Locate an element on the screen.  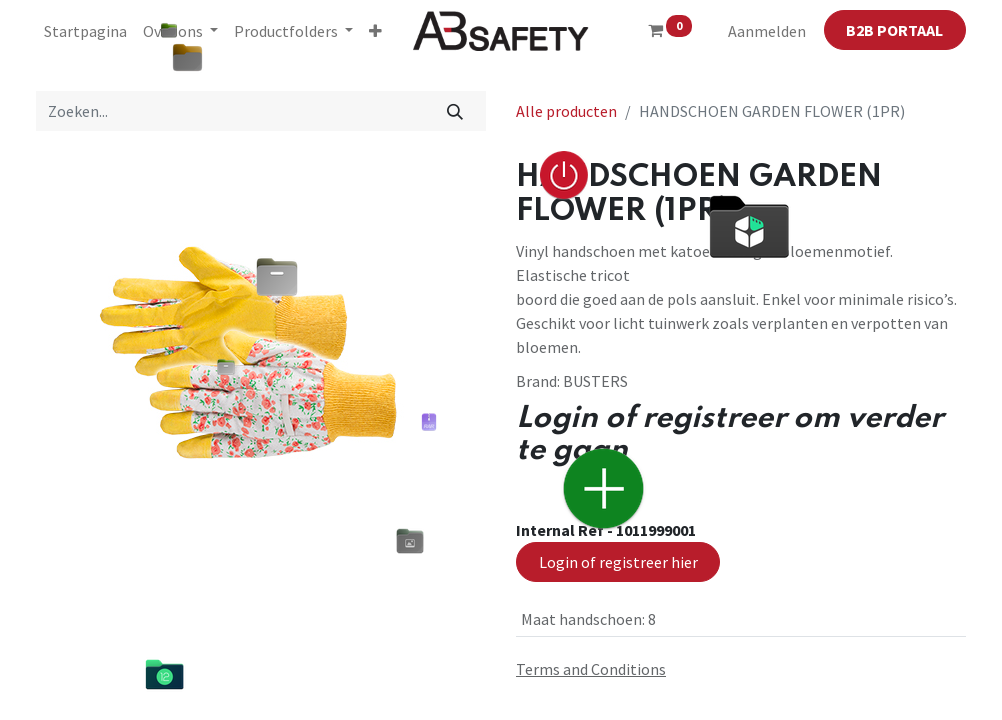
open the file manager application is located at coordinates (277, 277).